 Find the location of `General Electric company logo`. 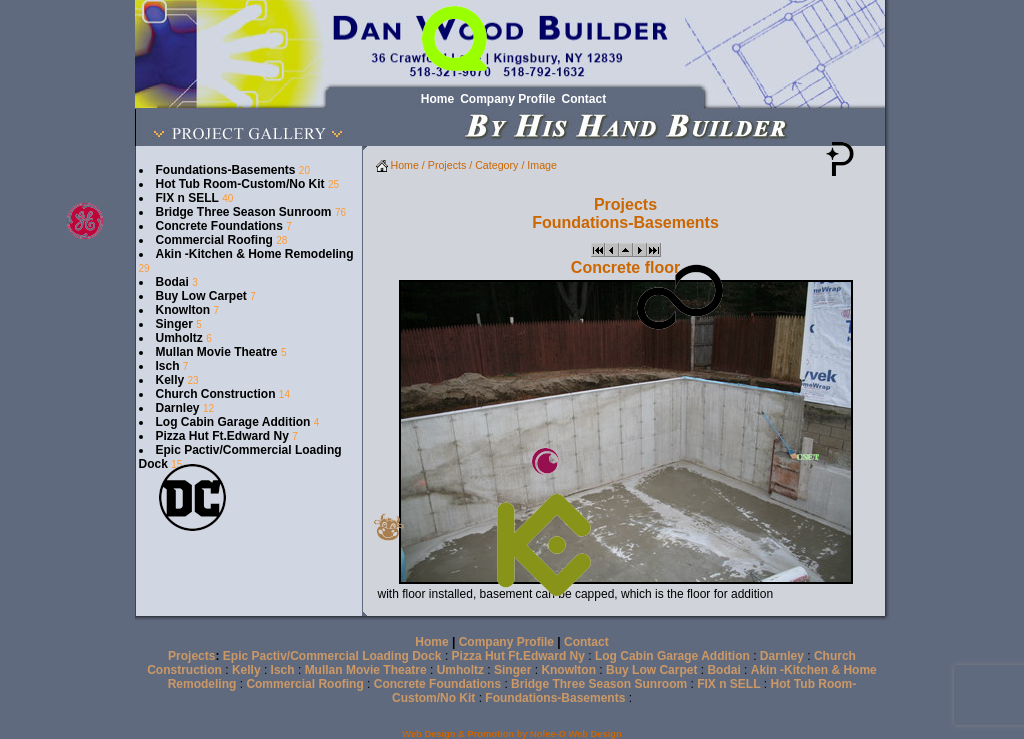

General Electric company logo is located at coordinates (85, 221).